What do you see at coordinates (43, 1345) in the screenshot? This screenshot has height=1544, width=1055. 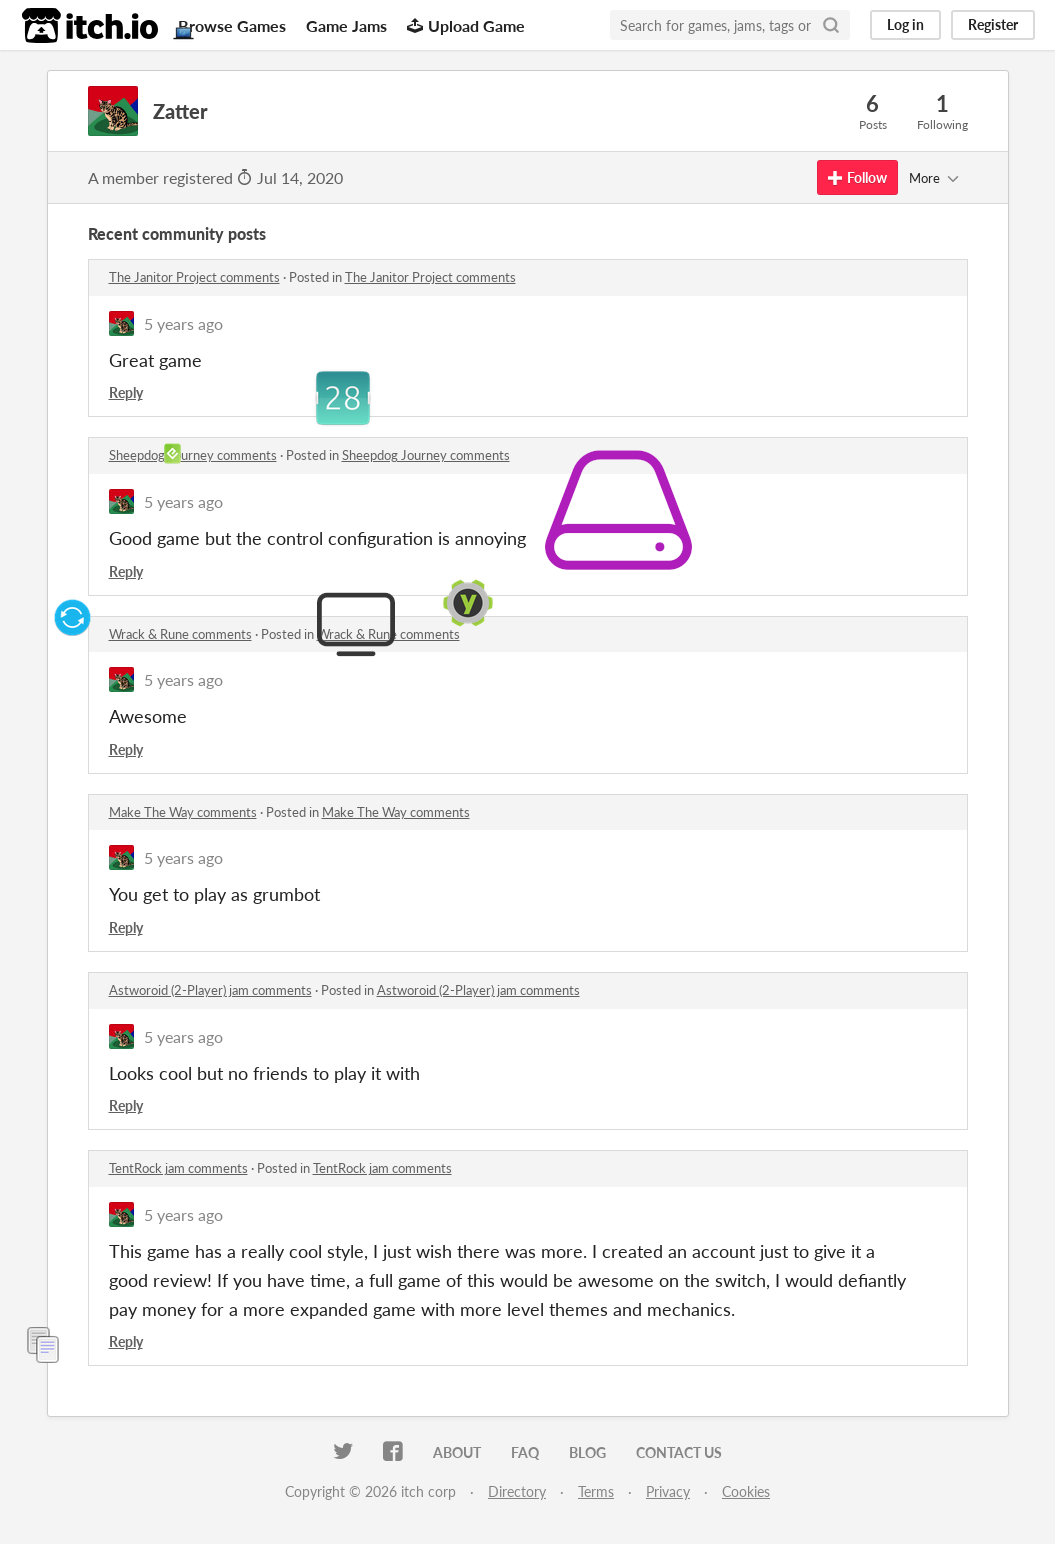 I see `copy selected content to clipboard` at bounding box center [43, 1345].